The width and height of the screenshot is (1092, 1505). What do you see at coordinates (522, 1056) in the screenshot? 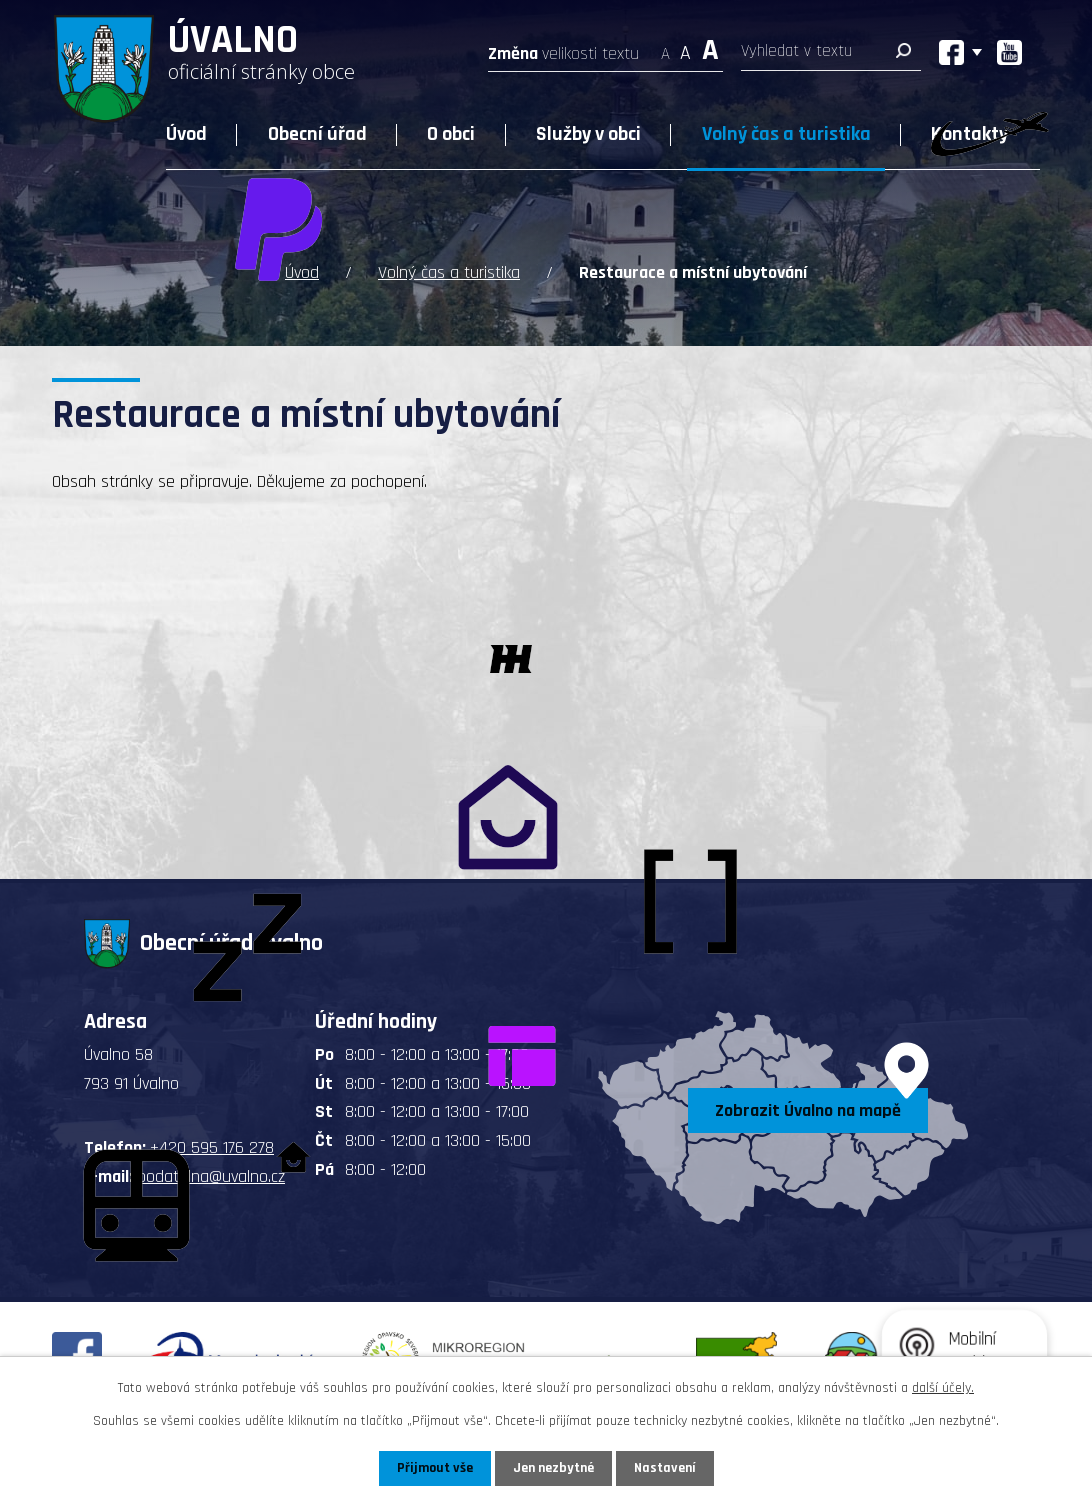
I see `switch to header with two-column layout` at bounding box center [522, 1056].